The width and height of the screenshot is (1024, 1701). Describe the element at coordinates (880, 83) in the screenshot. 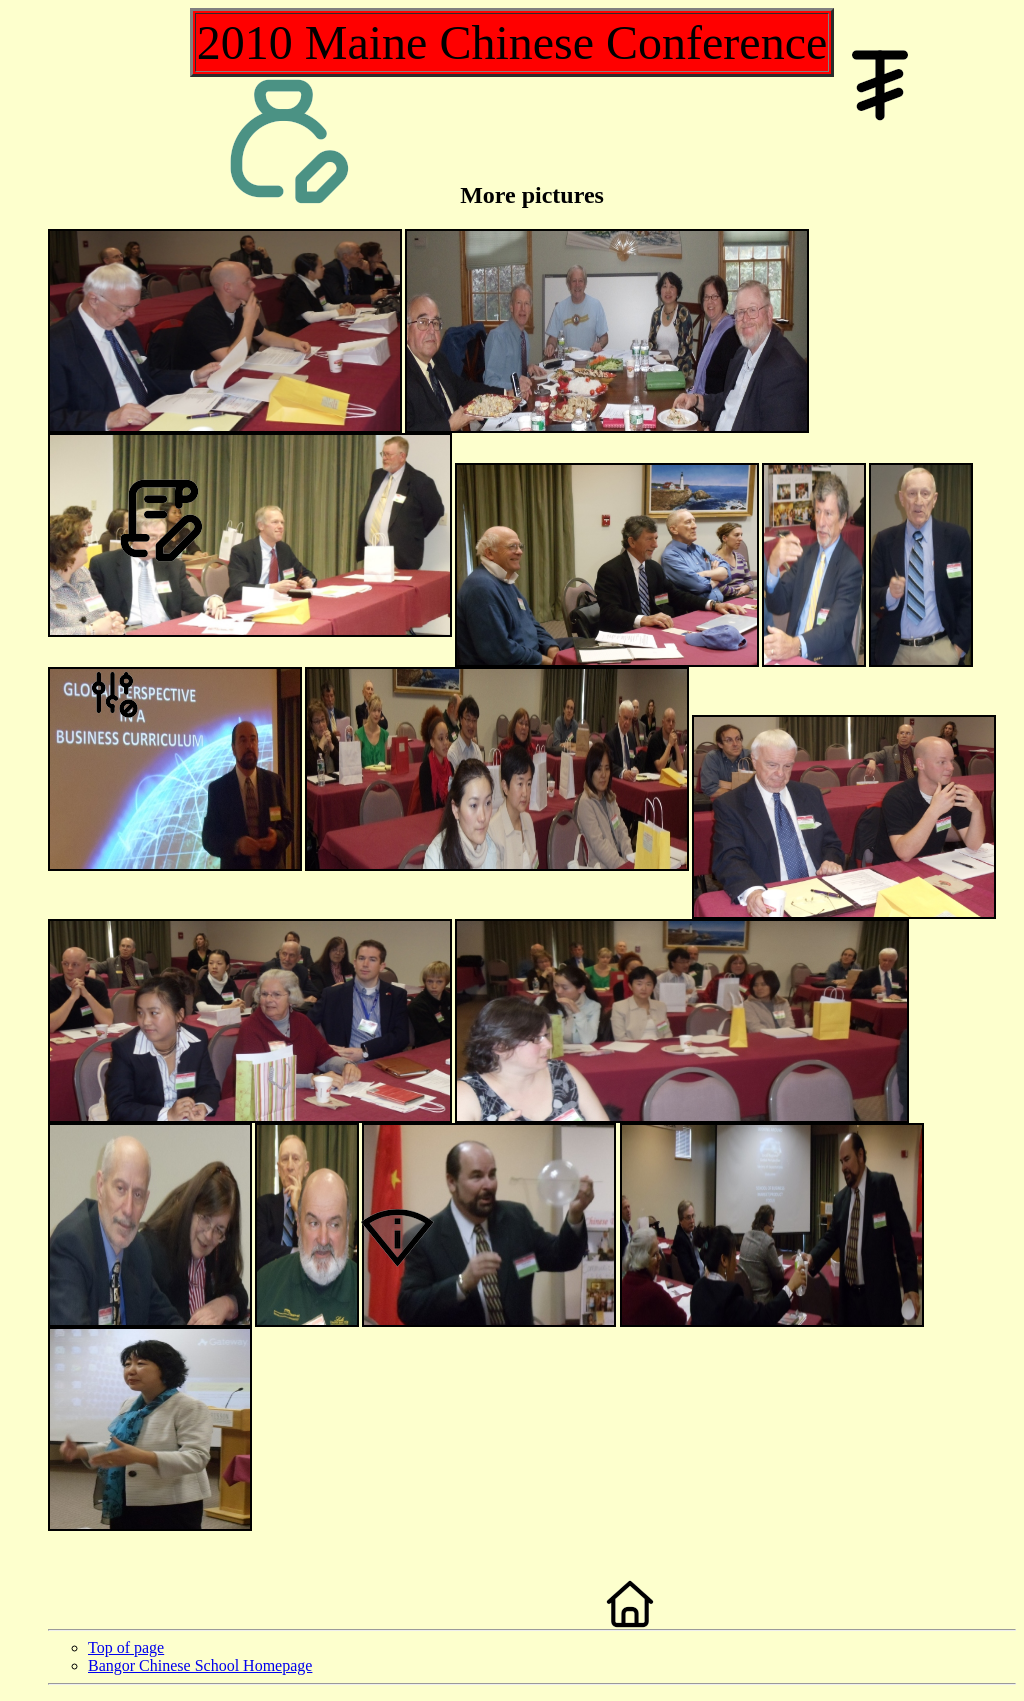

I see `tugrik currency symbol for mongolian payments` at that location.